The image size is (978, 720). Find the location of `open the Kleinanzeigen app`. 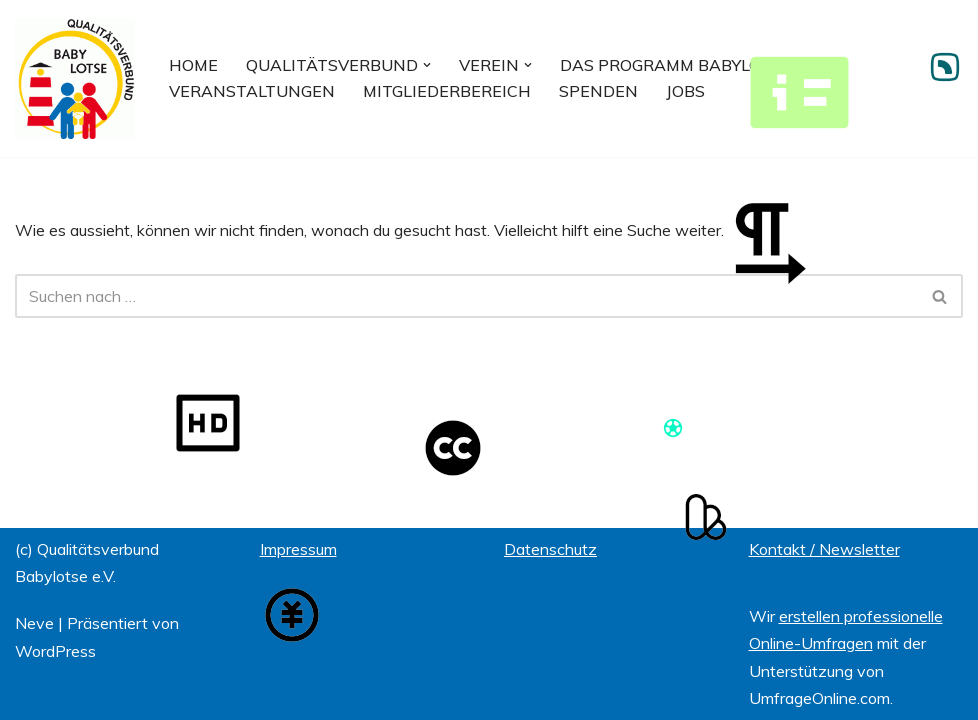

open the Kleinanzeigen app is located at coordinates (706, 517).